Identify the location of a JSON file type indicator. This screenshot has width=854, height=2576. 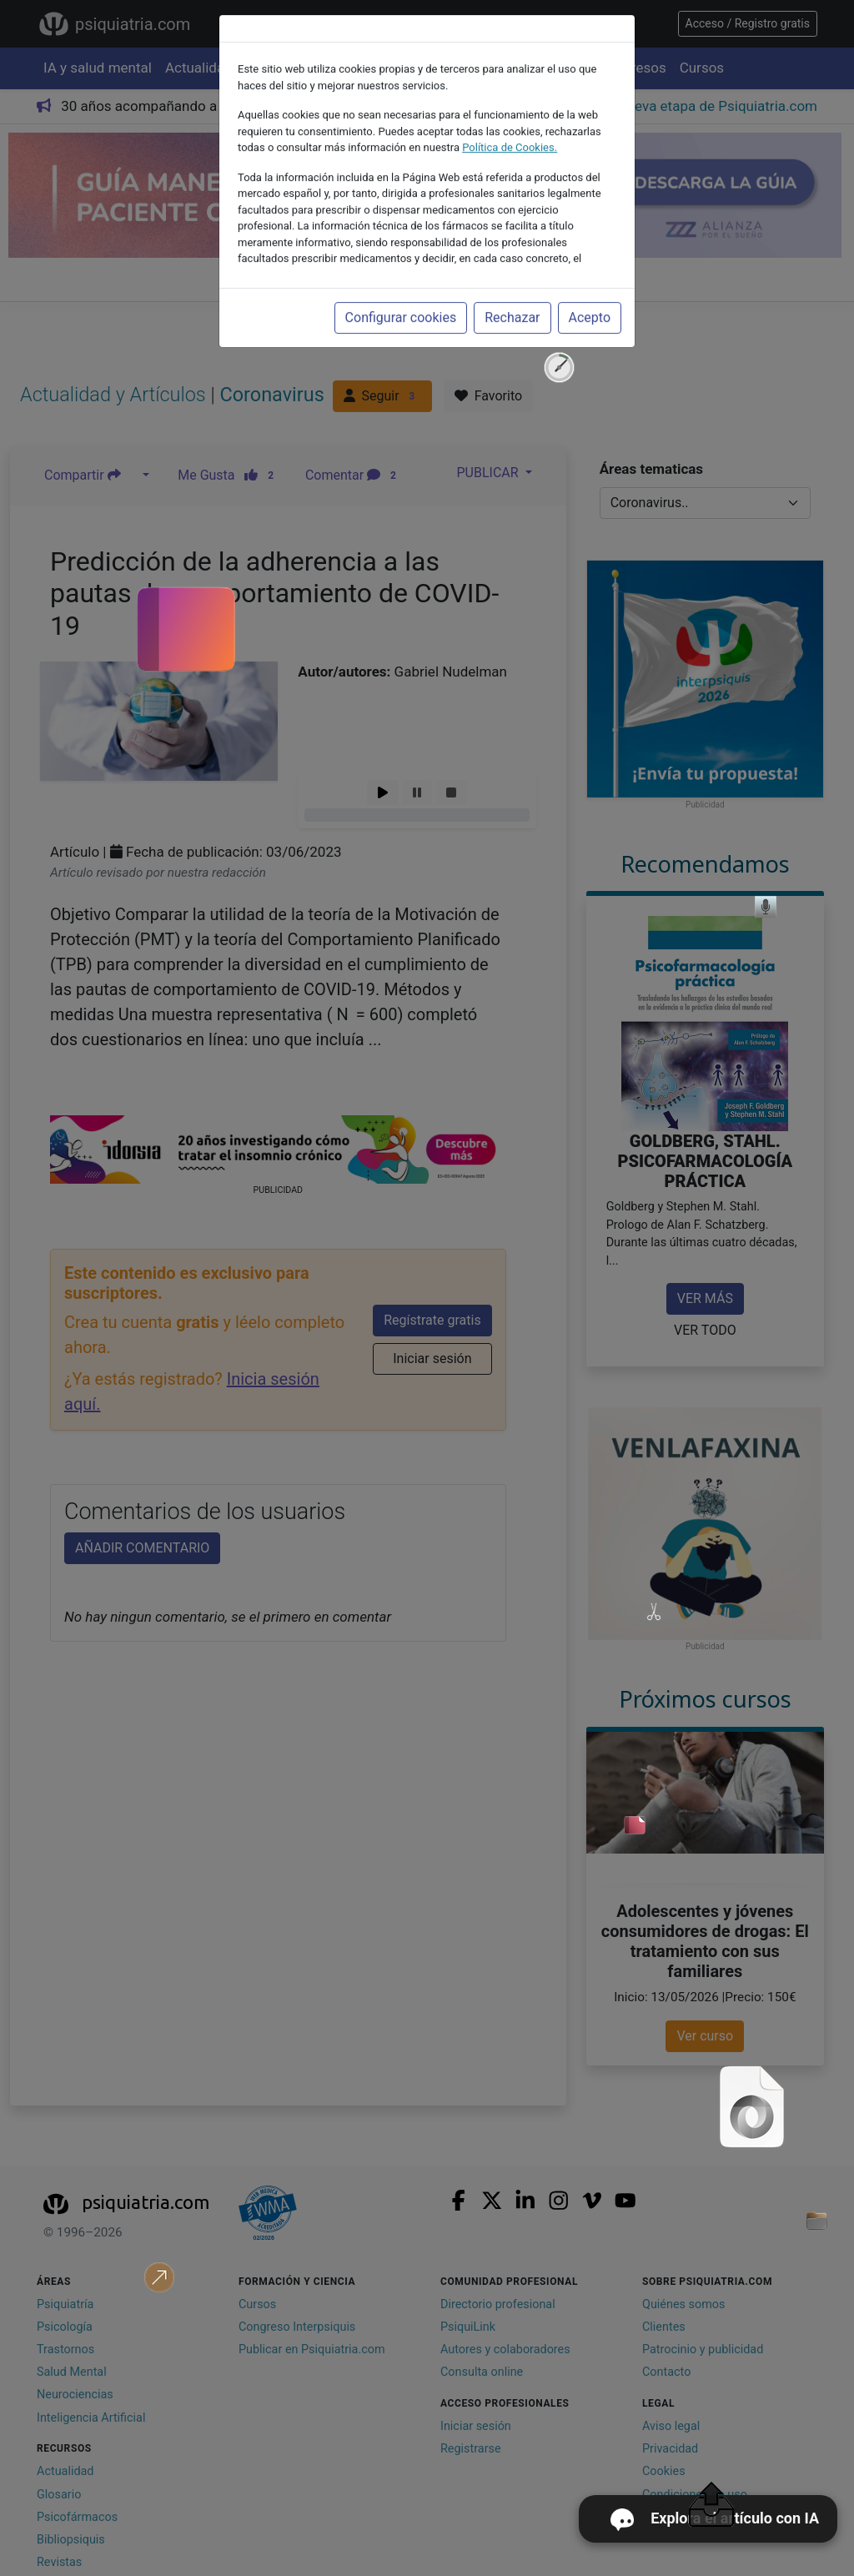
(751, 2106).